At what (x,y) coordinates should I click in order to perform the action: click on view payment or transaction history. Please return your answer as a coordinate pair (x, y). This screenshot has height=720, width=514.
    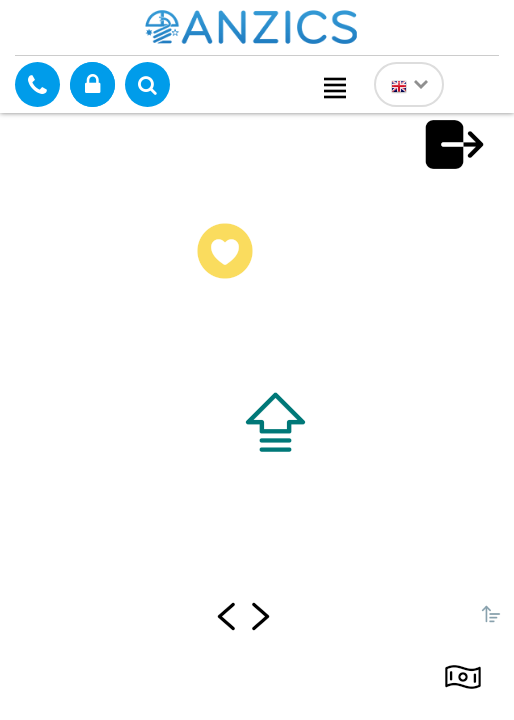
    Looking at the image, I should click on (463, 677).